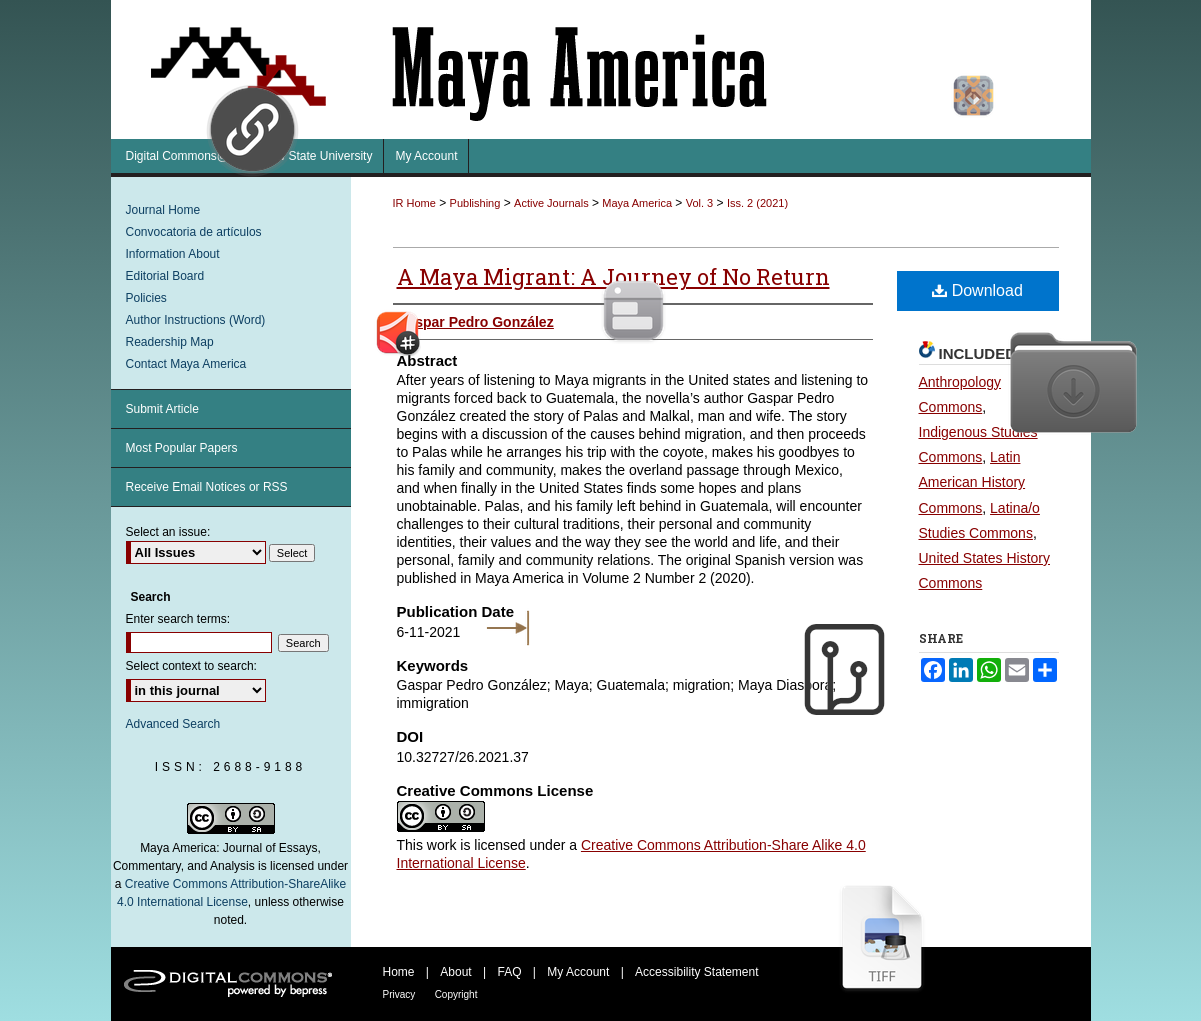 The image size is (1201, 1021). What do you see at coordinates (252, 129) in the screenshot?
I see `indicates a symbolic link or alias to another file` at bounding box center [252, 129].